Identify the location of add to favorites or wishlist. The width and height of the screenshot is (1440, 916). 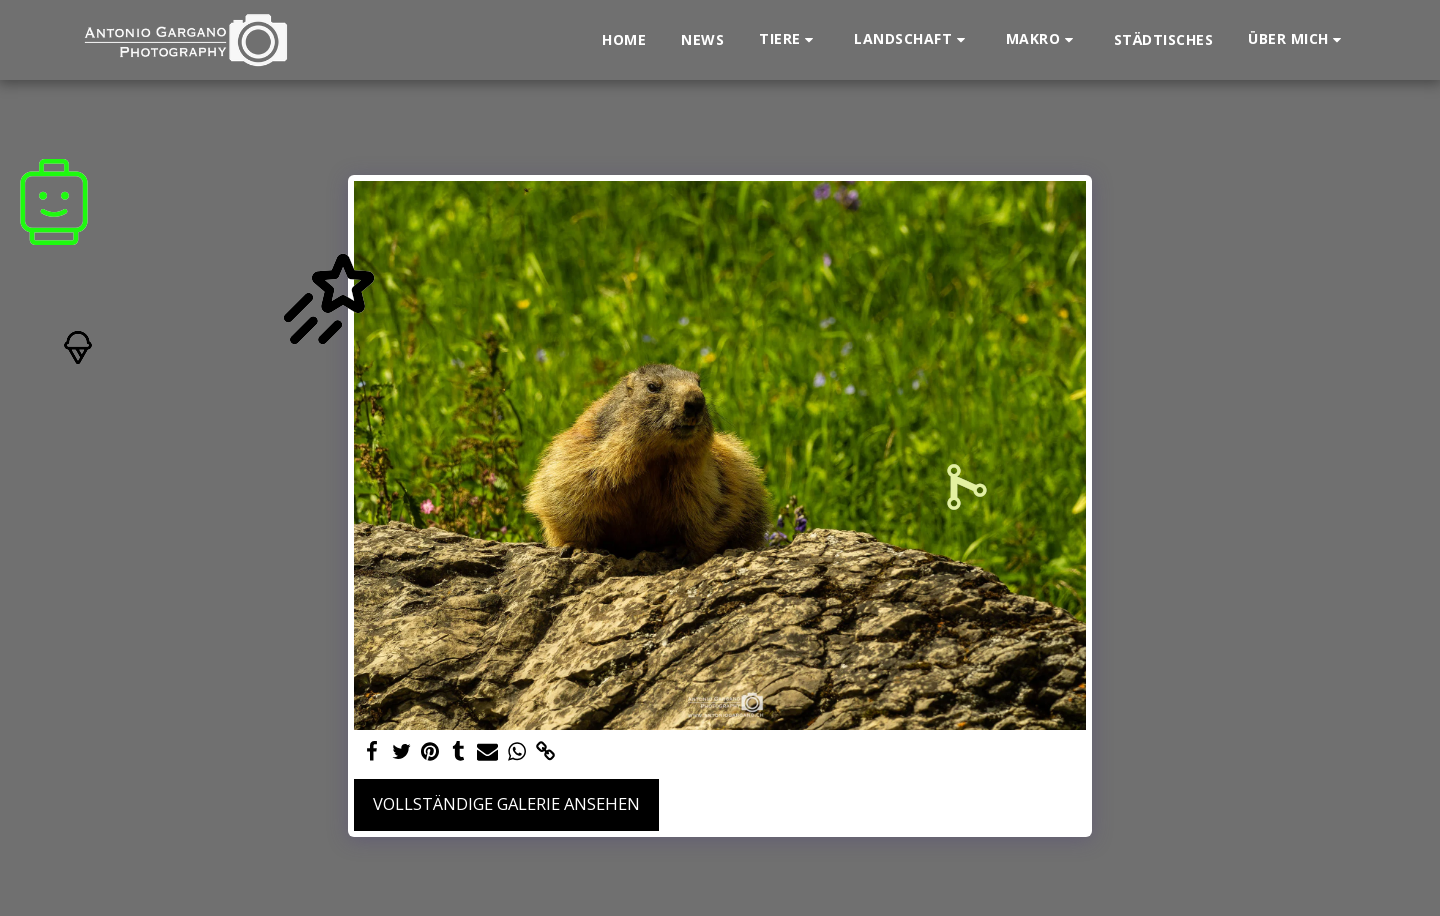
(329, 299).